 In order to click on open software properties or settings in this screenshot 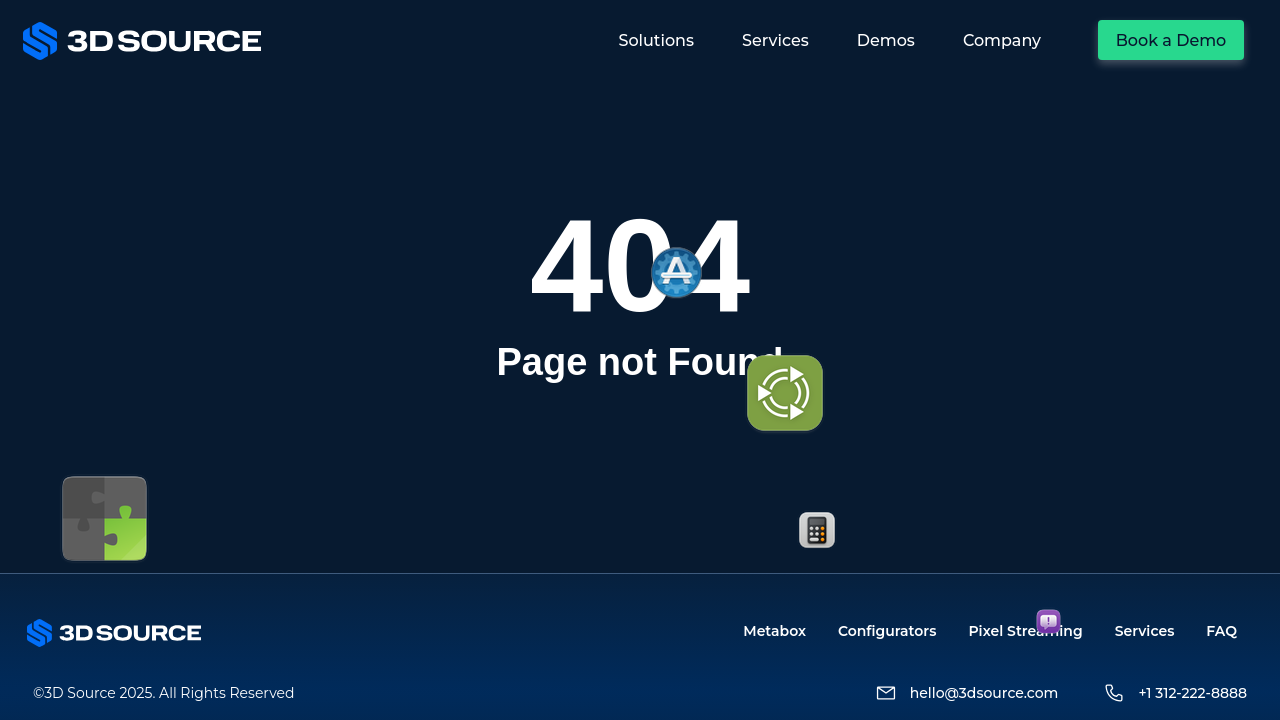, I will do `click(676, 272)`.